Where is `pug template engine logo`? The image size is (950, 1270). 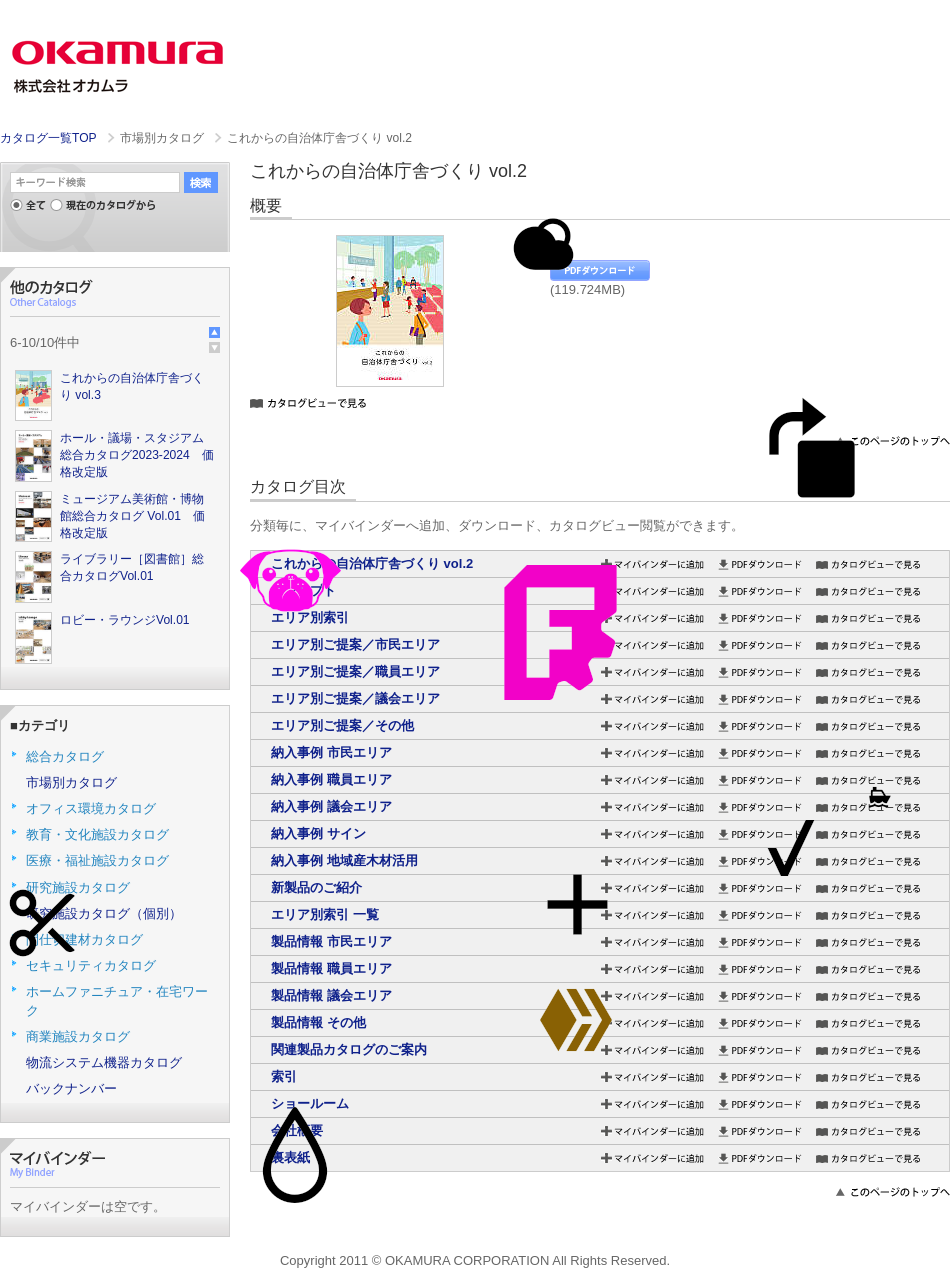
pug template engine logo is located at coordinates (290, 580).